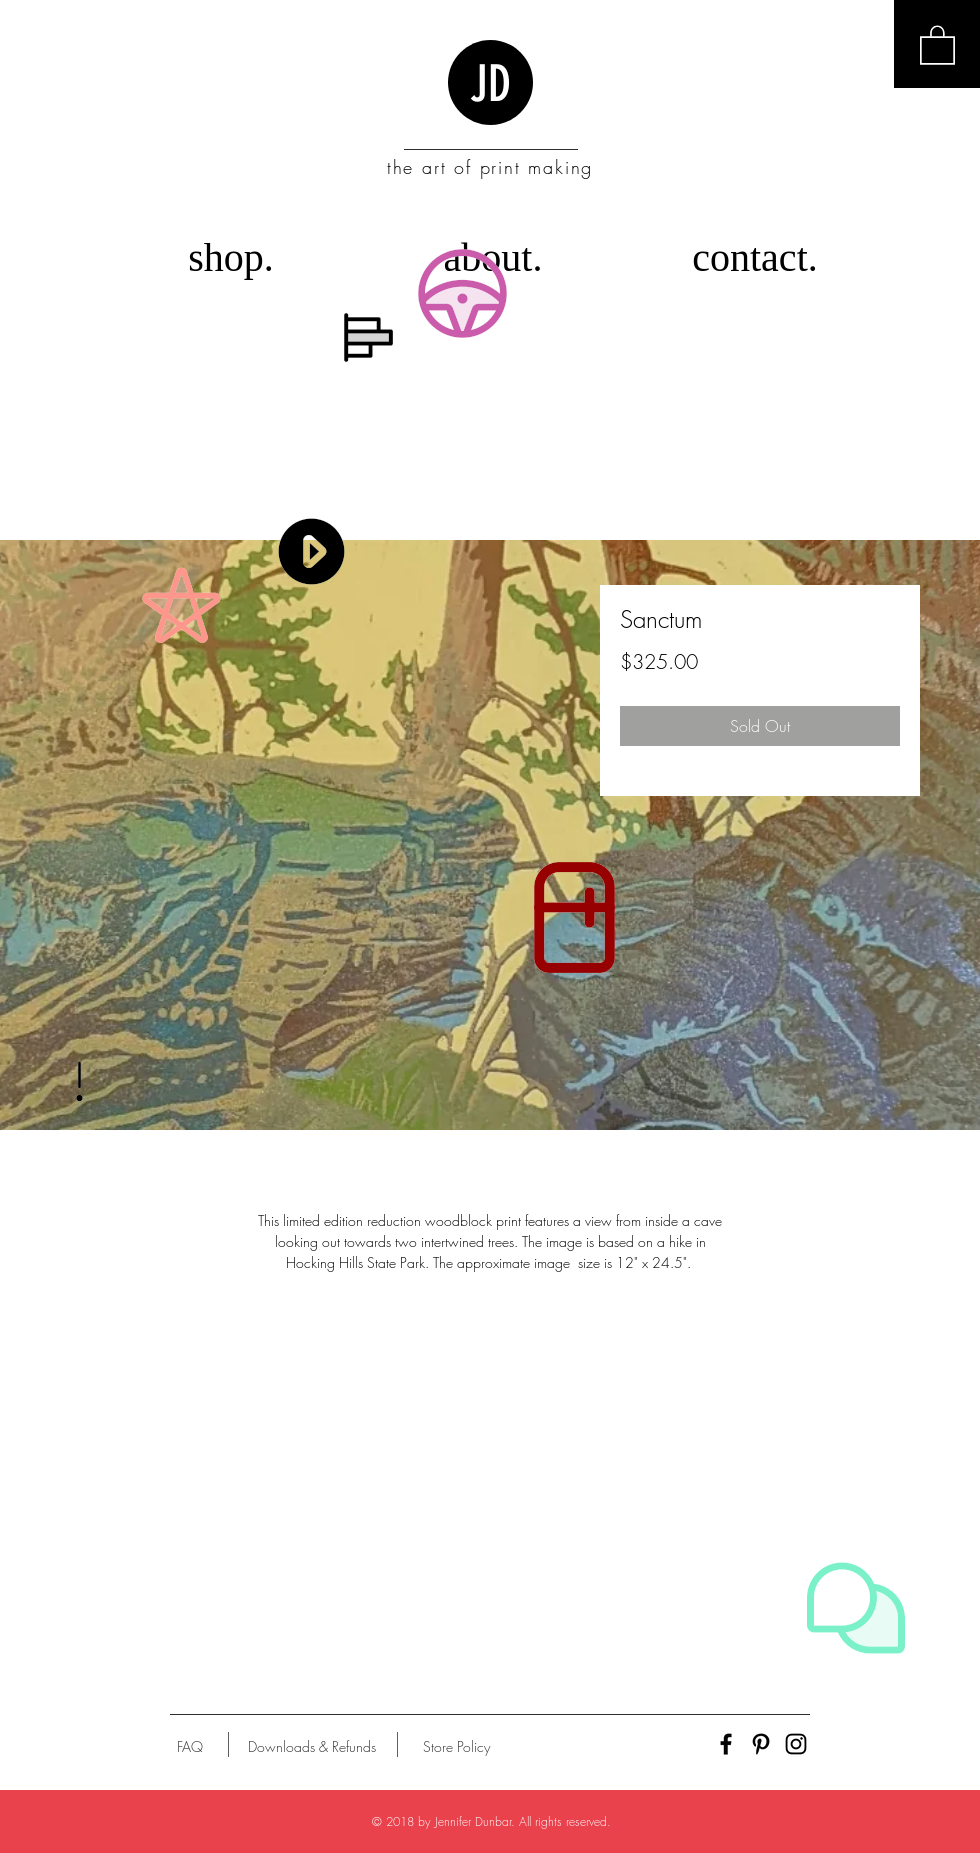  Describe the element at coordinates (181, 609) in the screenshot. I see `indicates occult or mystical content category` at that location.